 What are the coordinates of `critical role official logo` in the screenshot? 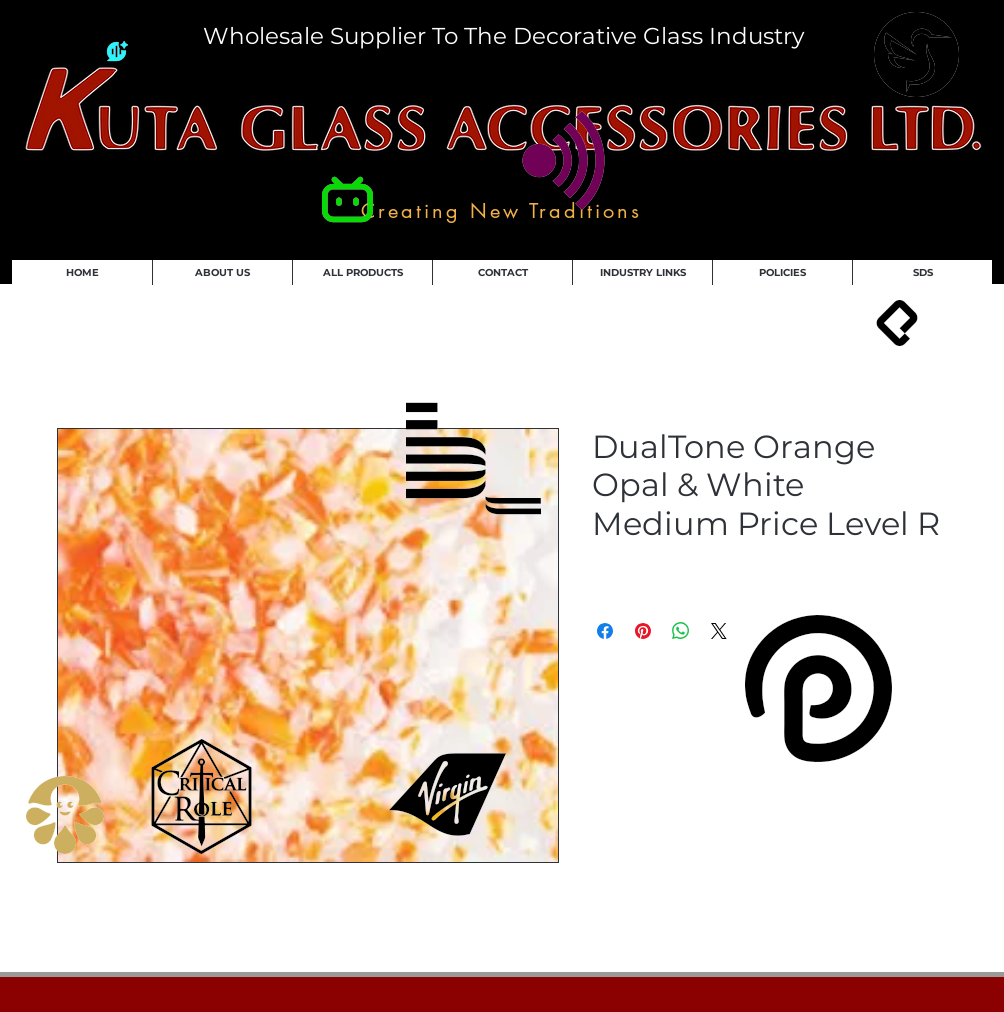 It's located at (201, 796).